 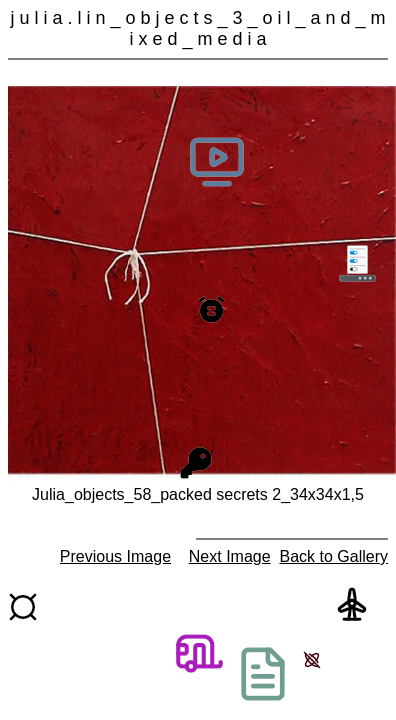 I want to click on select or change currency type, so click(x=23, y=607).